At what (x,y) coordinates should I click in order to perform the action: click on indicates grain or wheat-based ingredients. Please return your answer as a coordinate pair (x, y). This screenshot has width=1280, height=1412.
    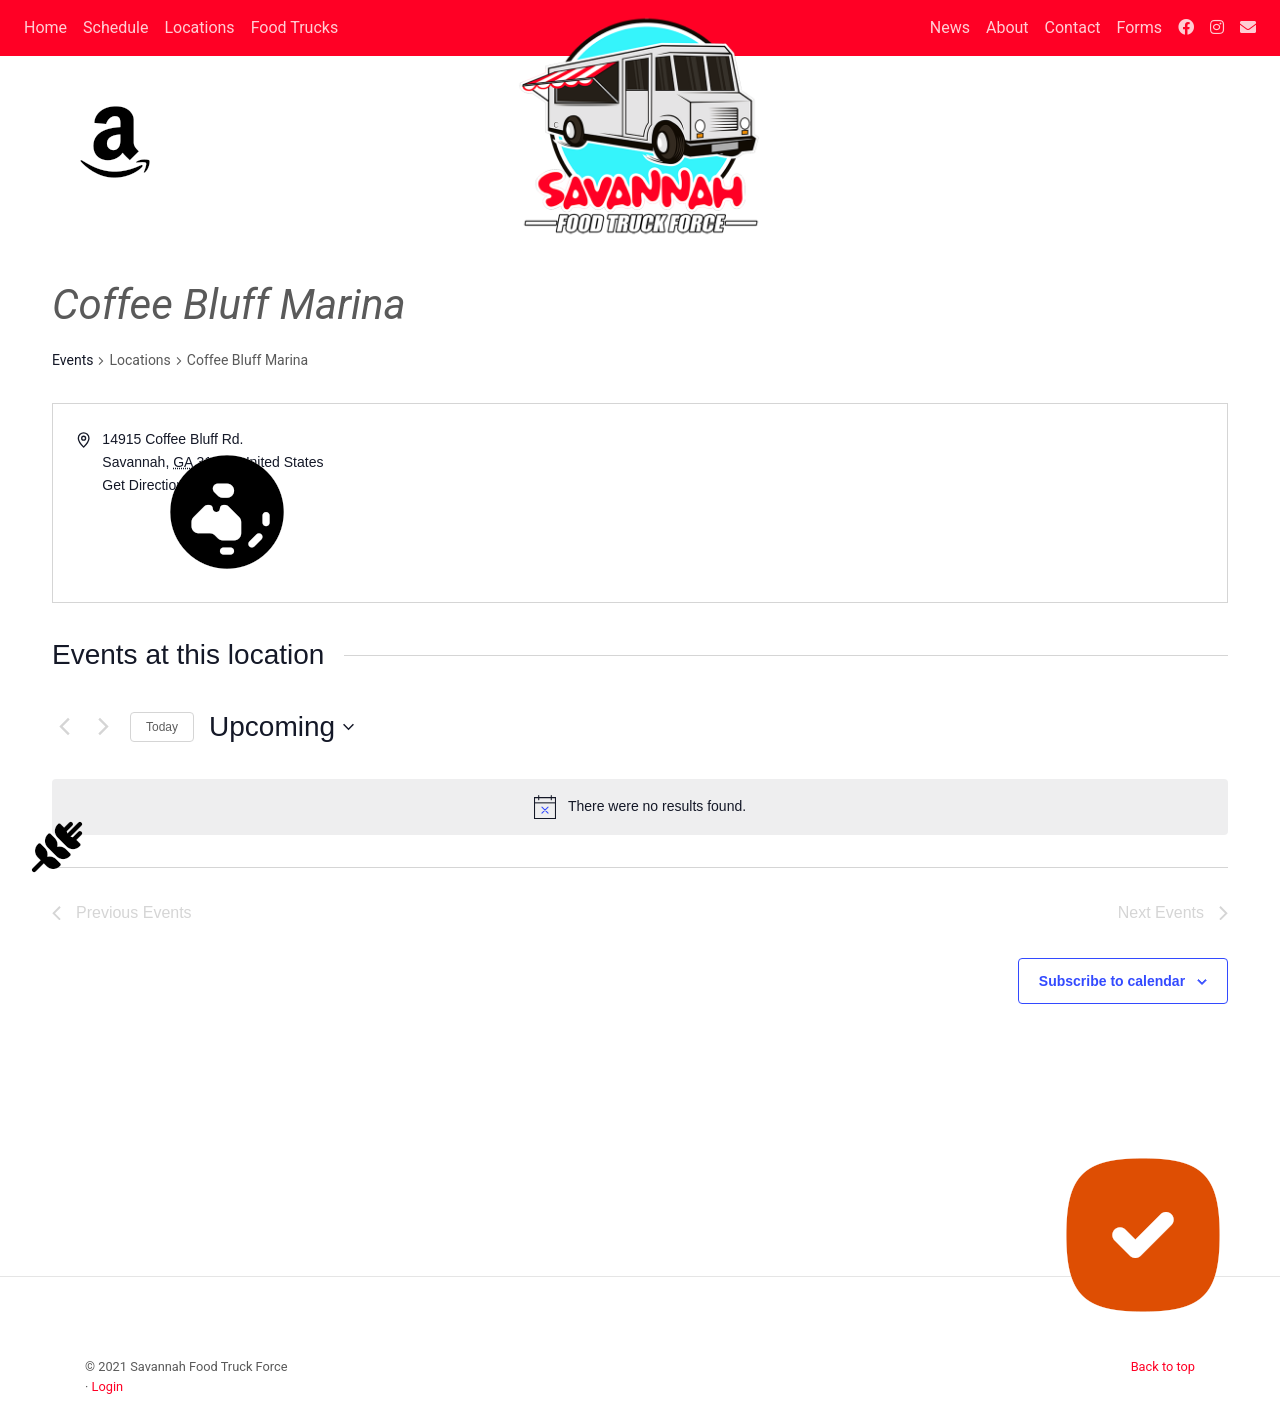
    Looking at the image, I should click on (58, 845).